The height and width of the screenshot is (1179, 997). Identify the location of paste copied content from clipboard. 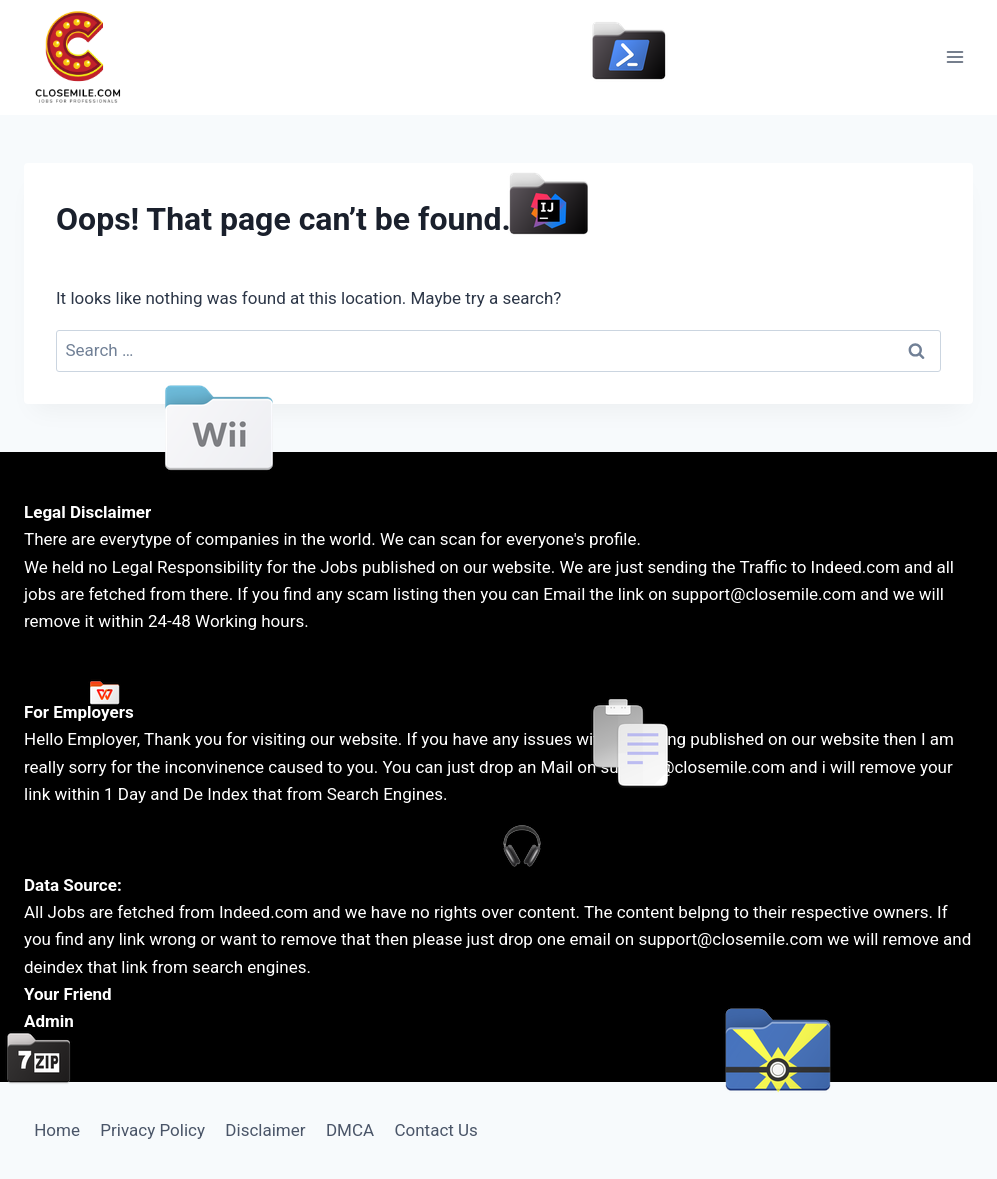
(630, 742).